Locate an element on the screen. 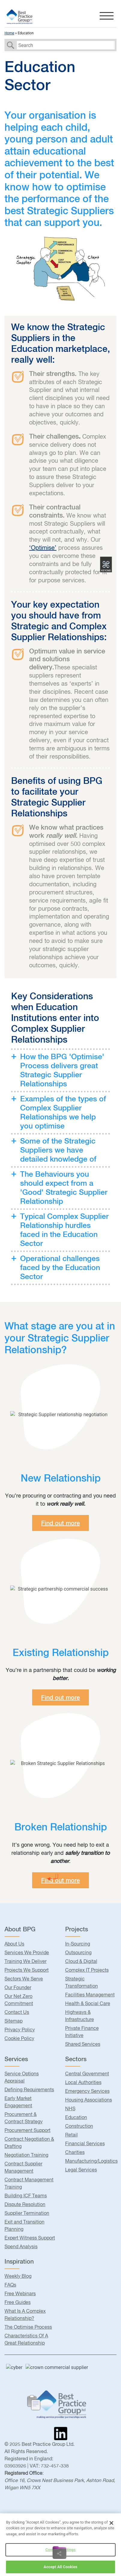  access keyboard shortcuts and command key bindings is located at coordinates (106, 565).